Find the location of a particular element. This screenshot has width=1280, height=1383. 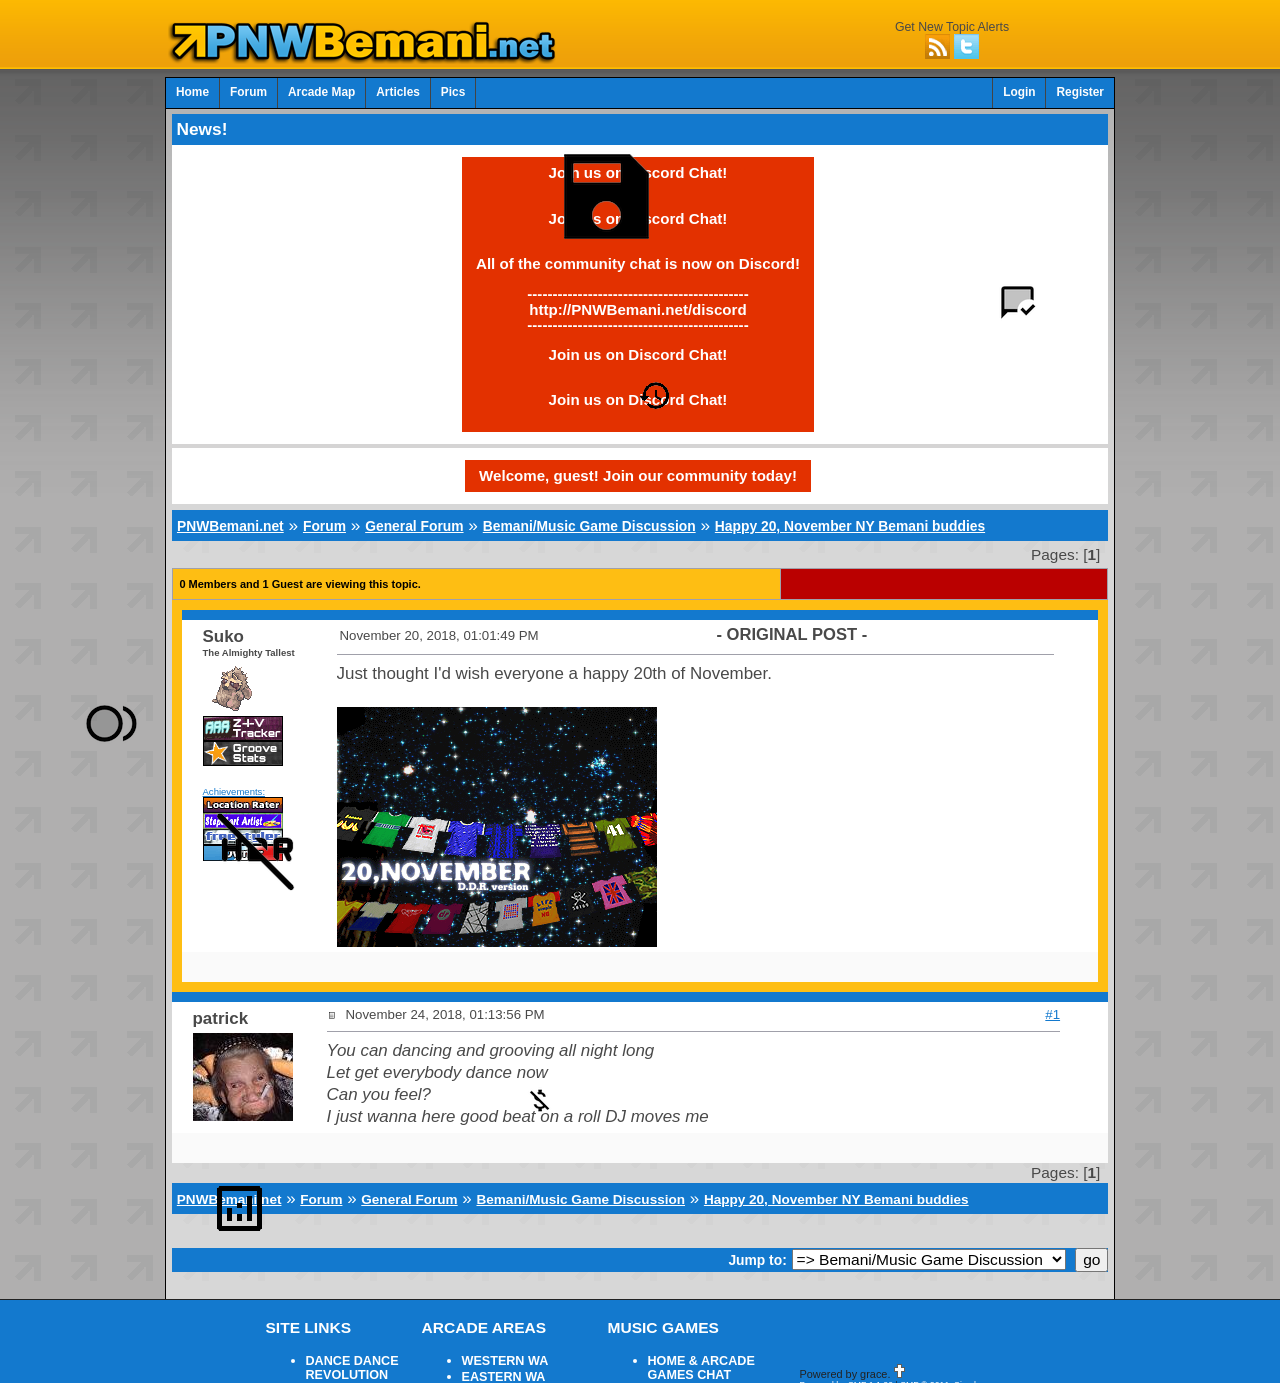

indicates no cost or free item is located at coordinates (539, 1100).